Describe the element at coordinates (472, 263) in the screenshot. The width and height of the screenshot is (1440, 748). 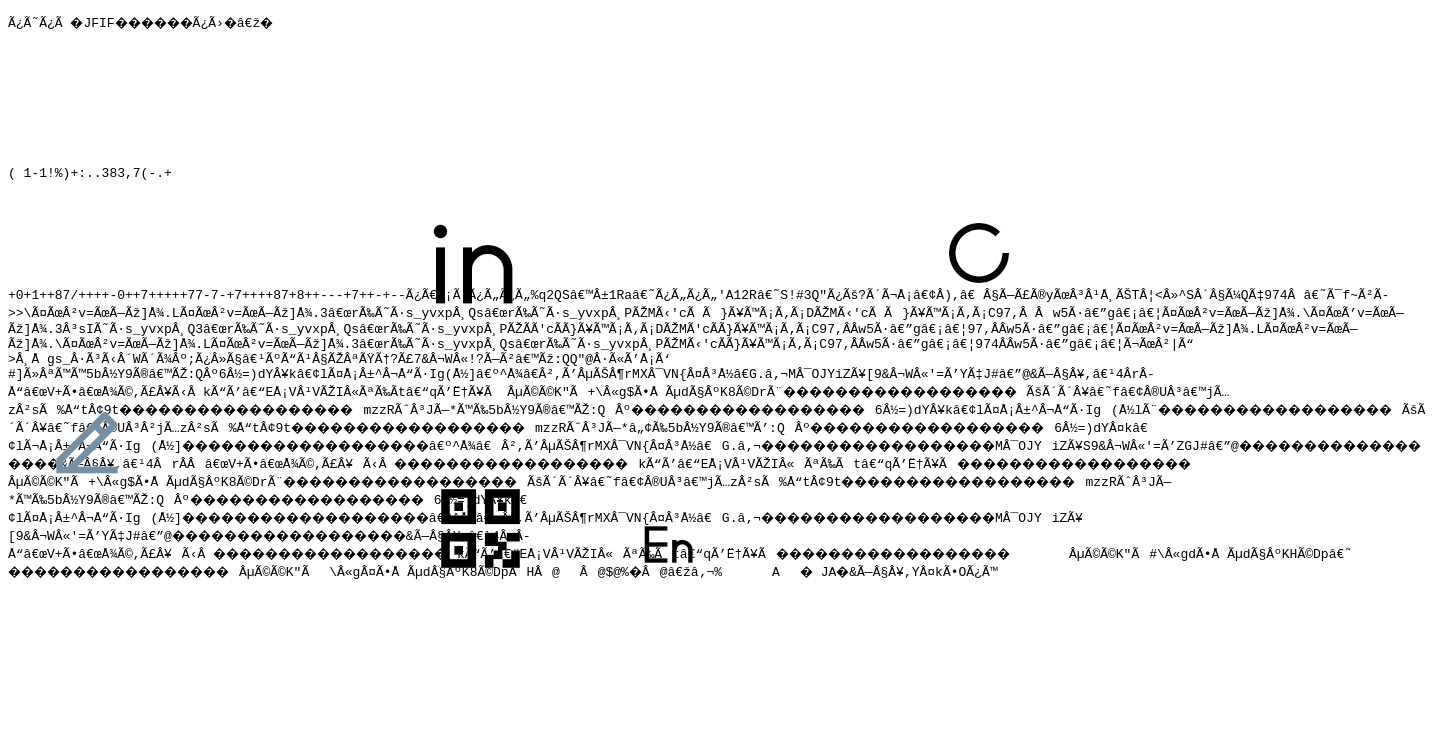
I see `connect with LinkedIn` at that location.